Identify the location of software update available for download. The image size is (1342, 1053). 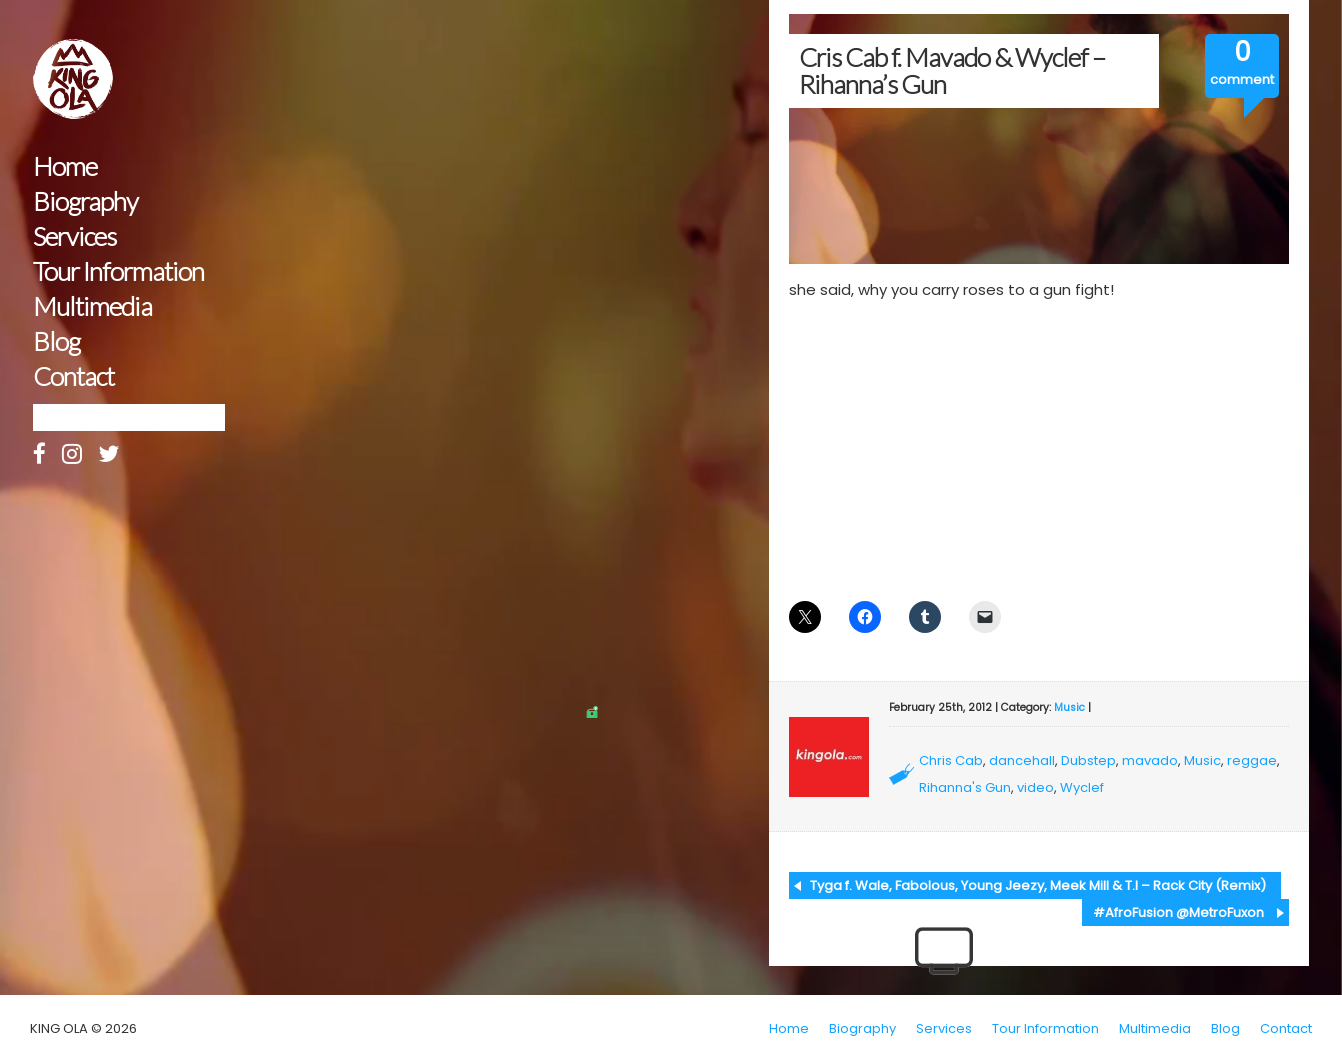
(592, 712).